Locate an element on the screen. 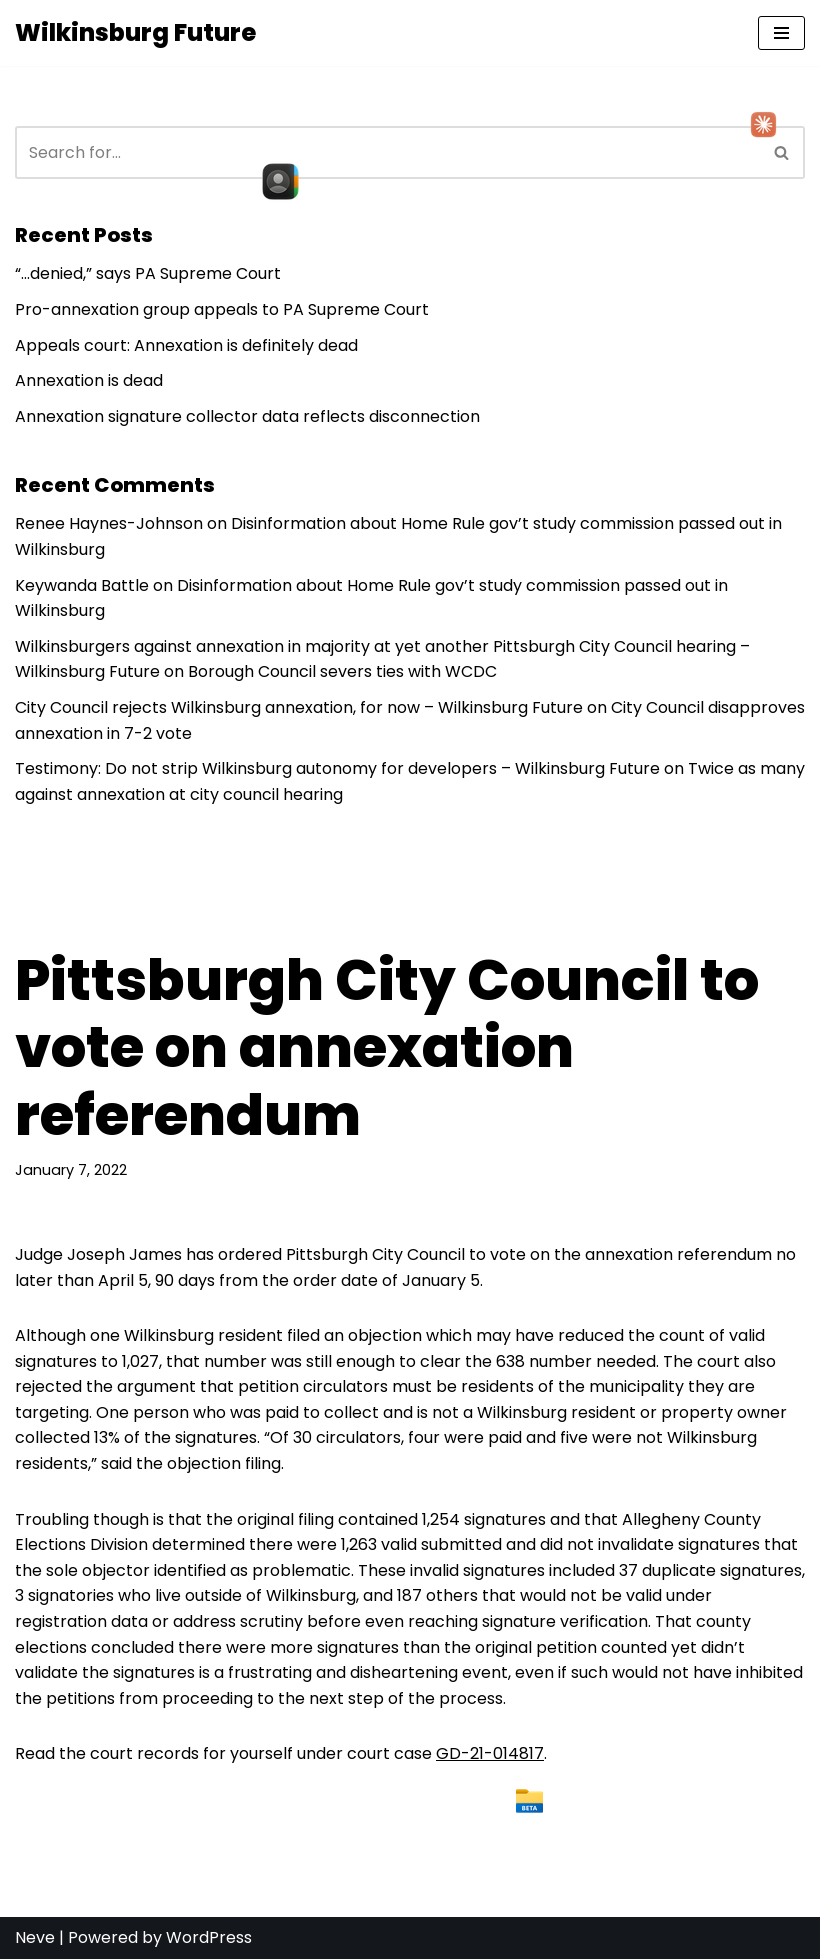  open the Claude AI assistant app is located at coordinates (763, 124).